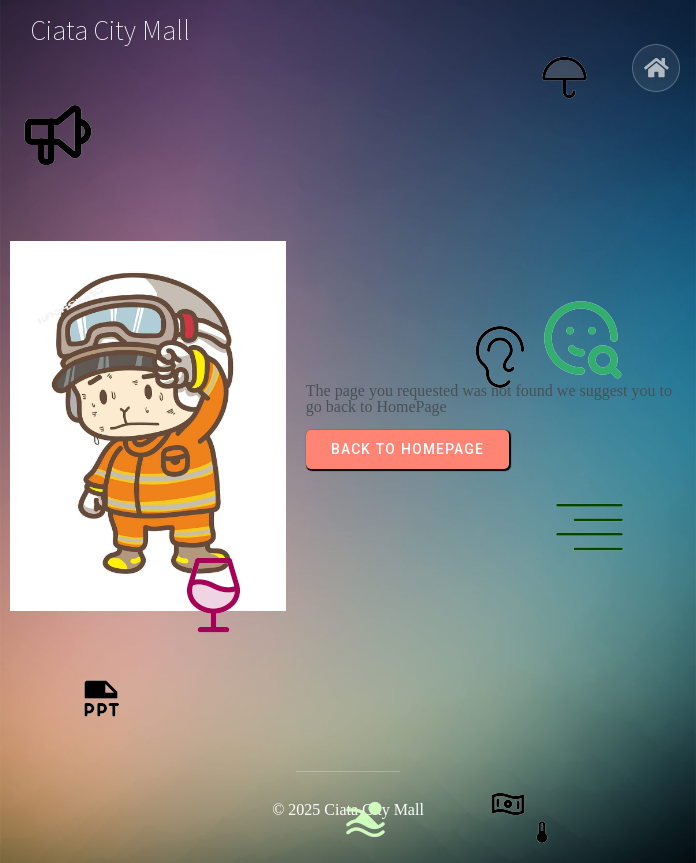  I want to click on align text to the right, so click(589, 528).